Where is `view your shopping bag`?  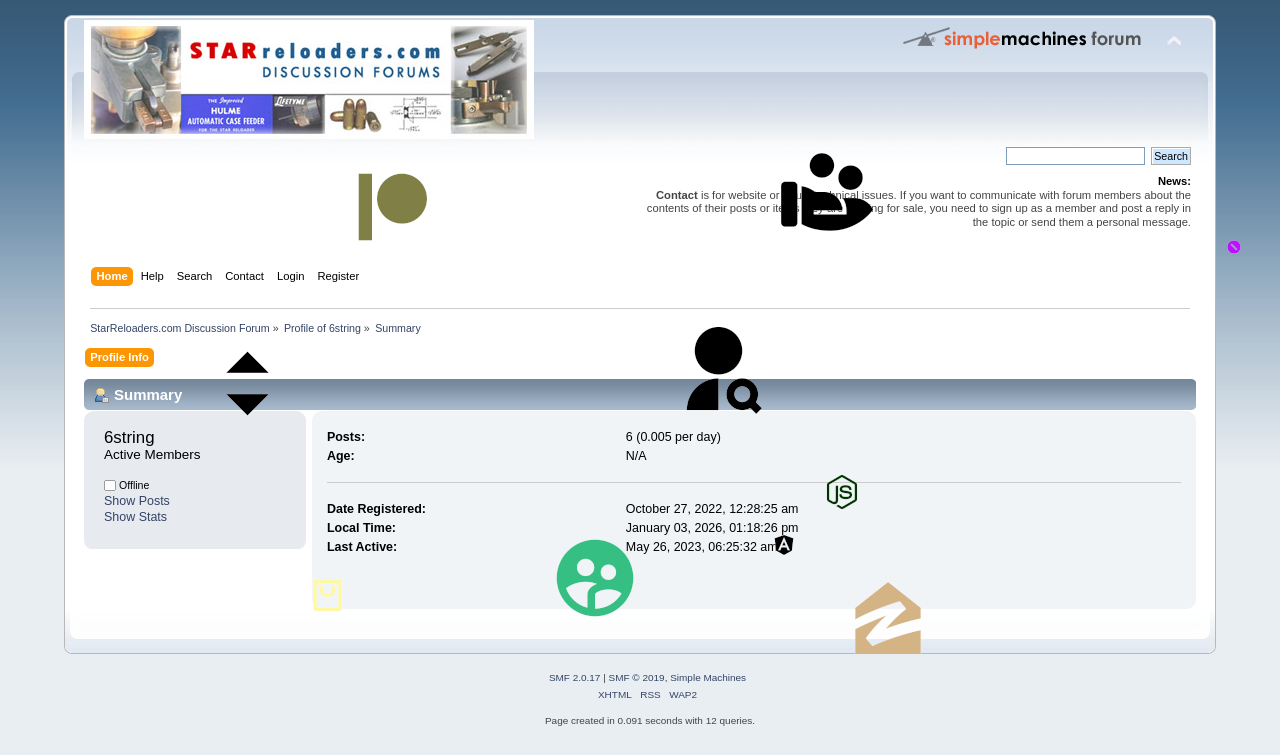 view your shopping bag is located at coordinates (327, 595).